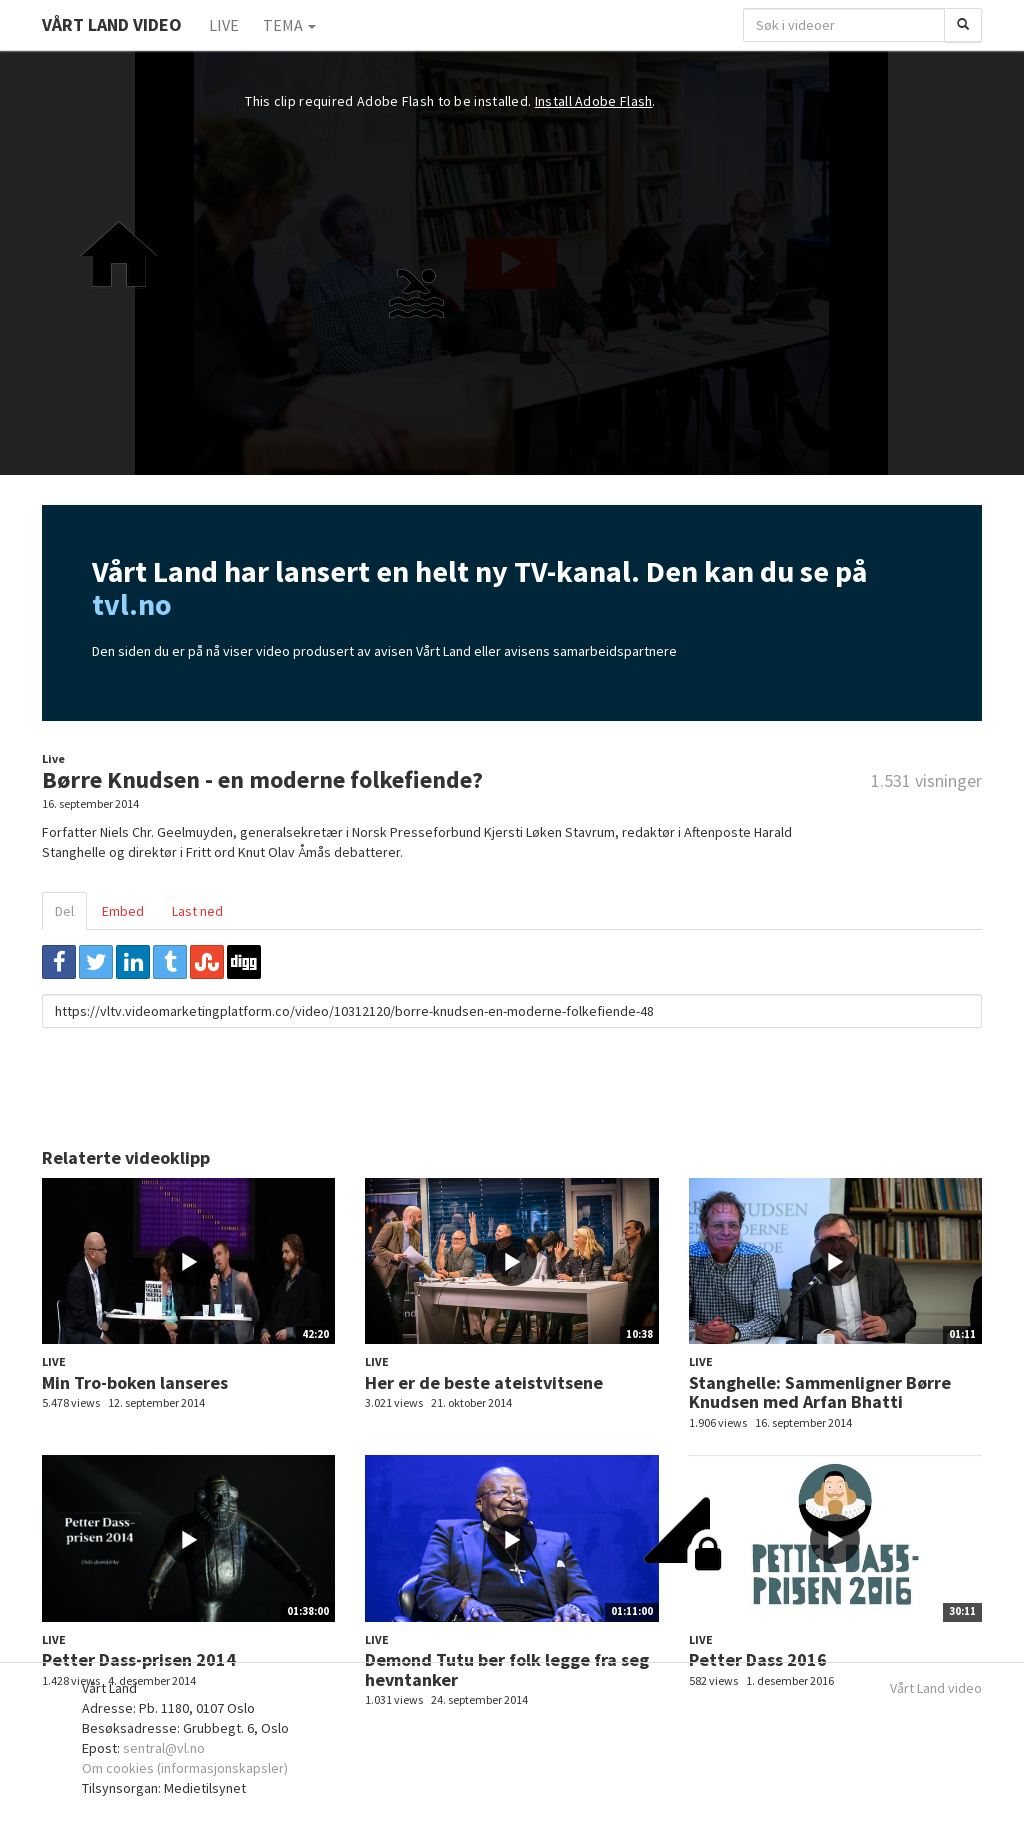 This screenshot has width=1024, height=1838. Describe the element at coordinates (119, 256) in the screenshot. I see `navigate to home screen` at that location.